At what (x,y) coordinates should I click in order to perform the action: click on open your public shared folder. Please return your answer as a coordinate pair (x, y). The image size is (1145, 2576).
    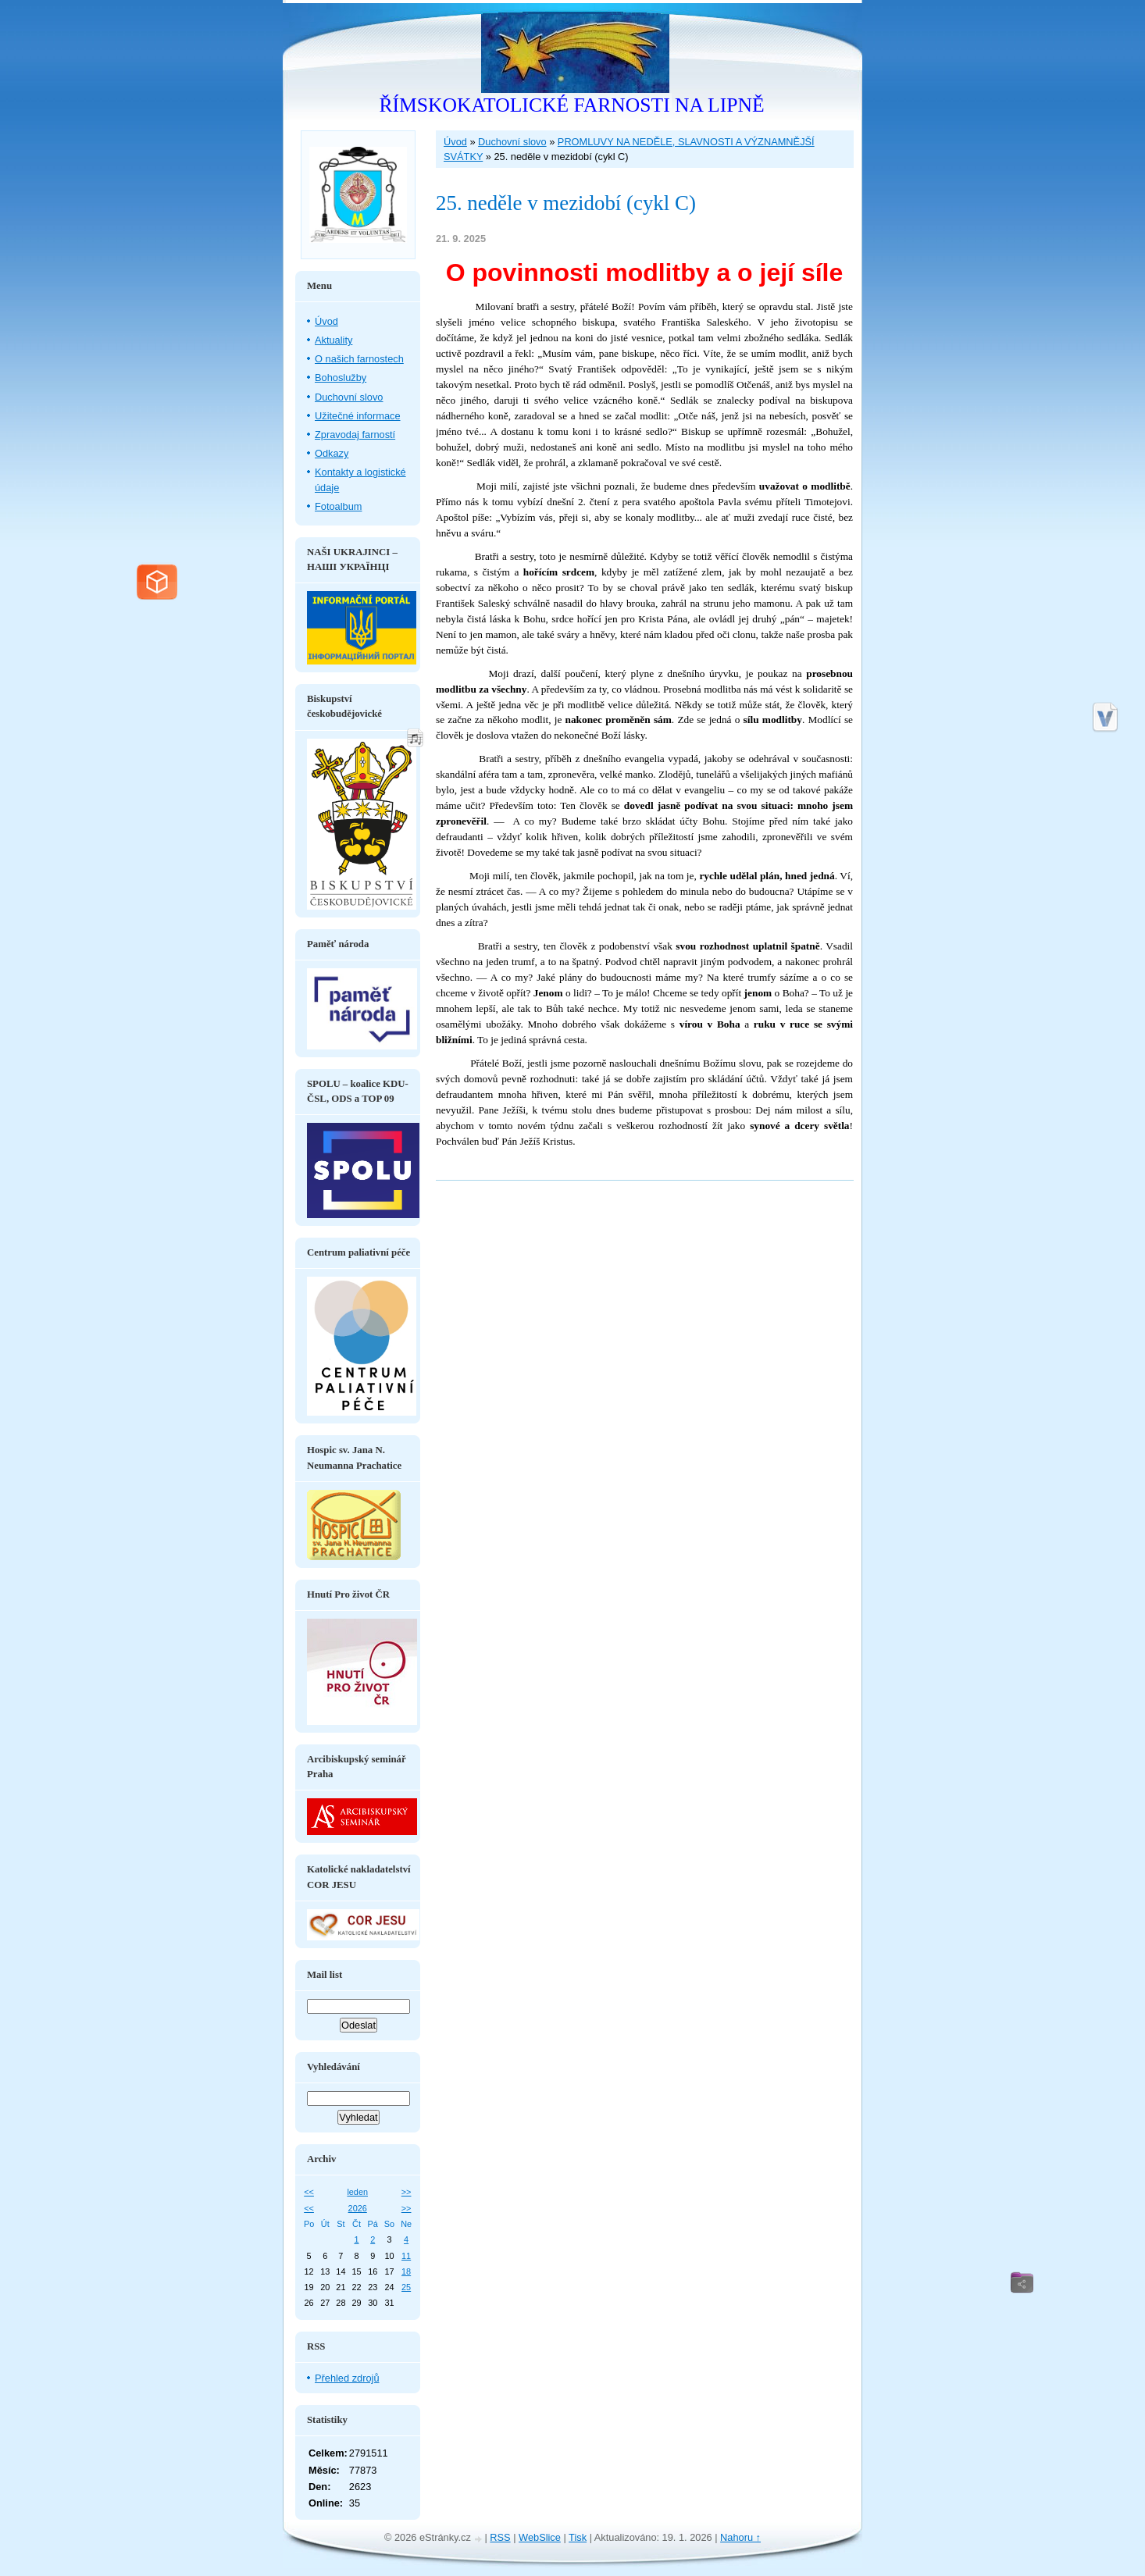
    Looking at the image, I should click on (1022, 2282).